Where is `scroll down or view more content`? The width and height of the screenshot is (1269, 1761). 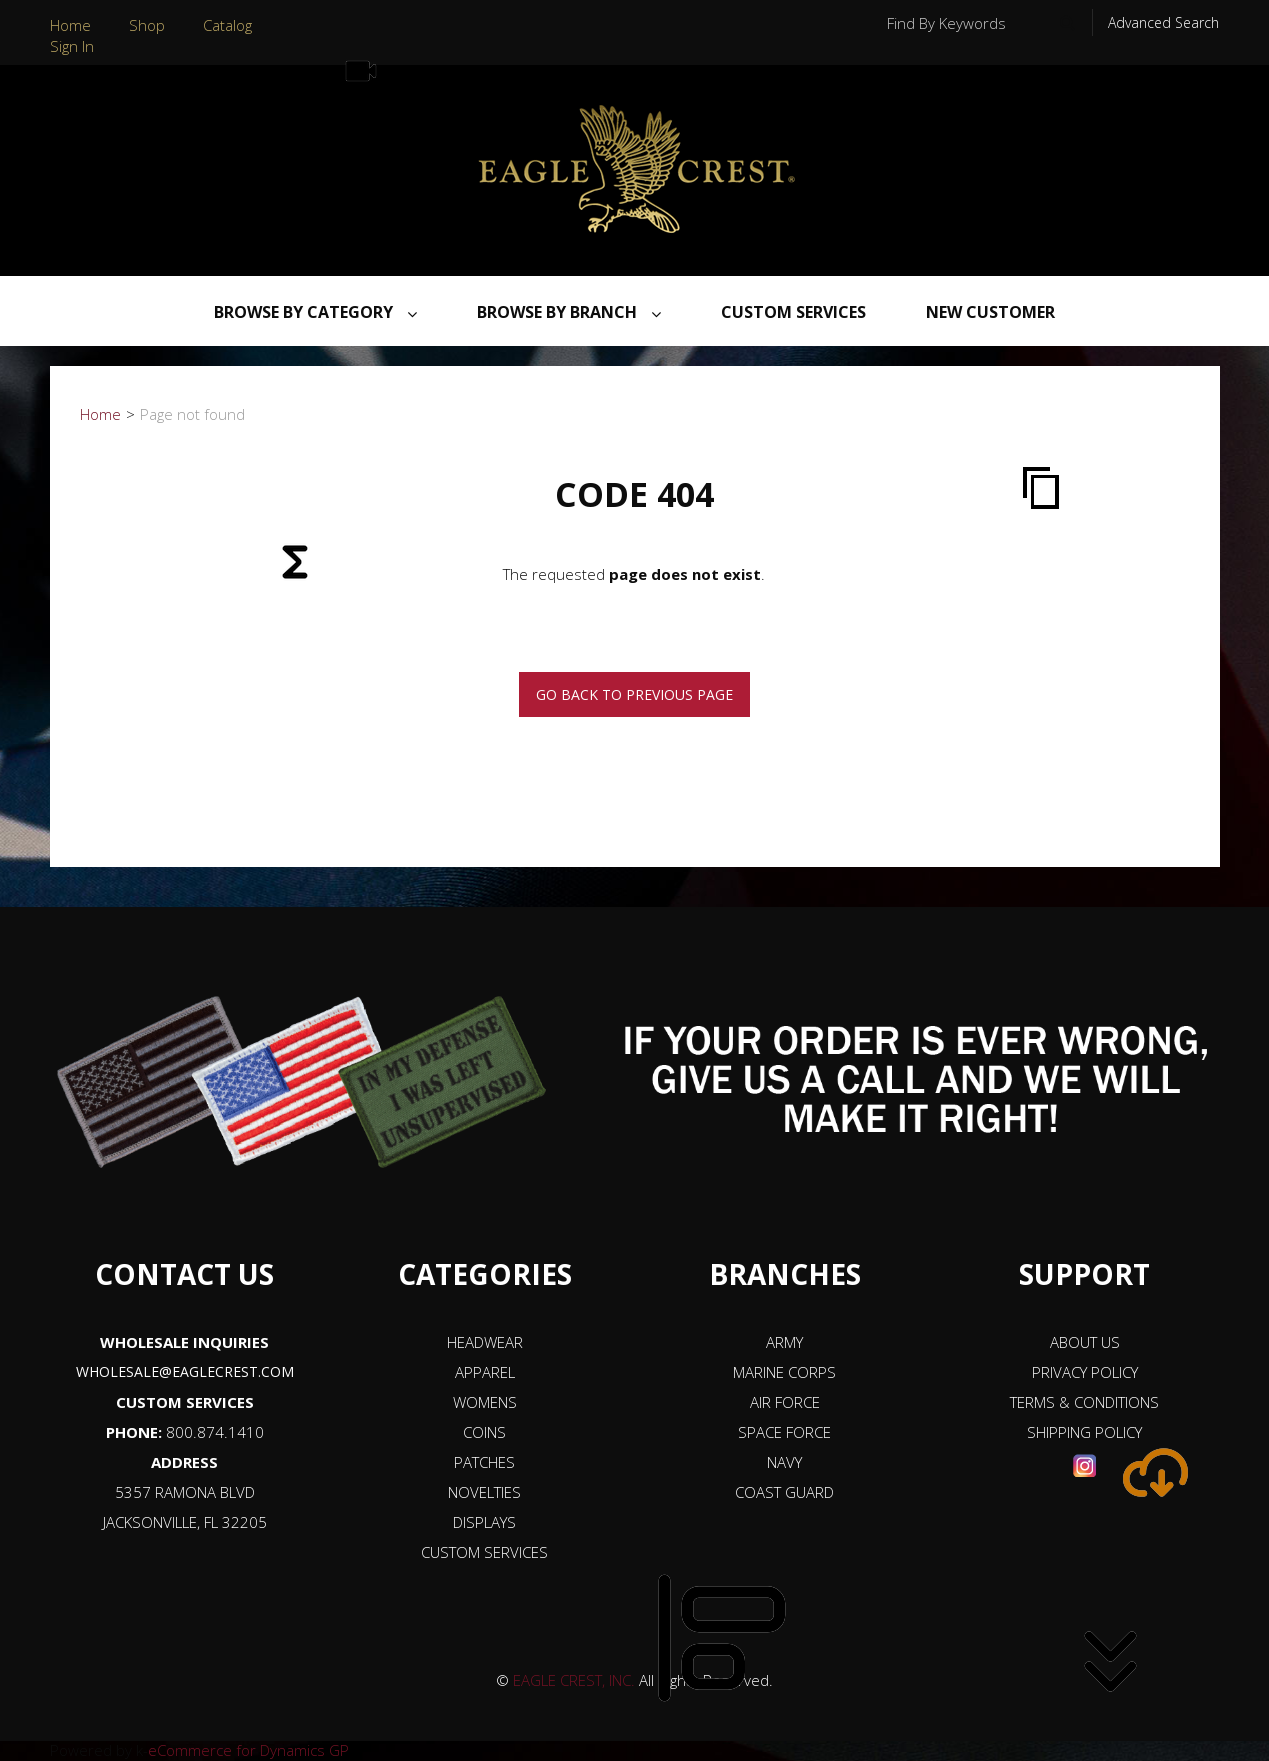 scroll down or view more content is located at coordinates (1110, 1661).